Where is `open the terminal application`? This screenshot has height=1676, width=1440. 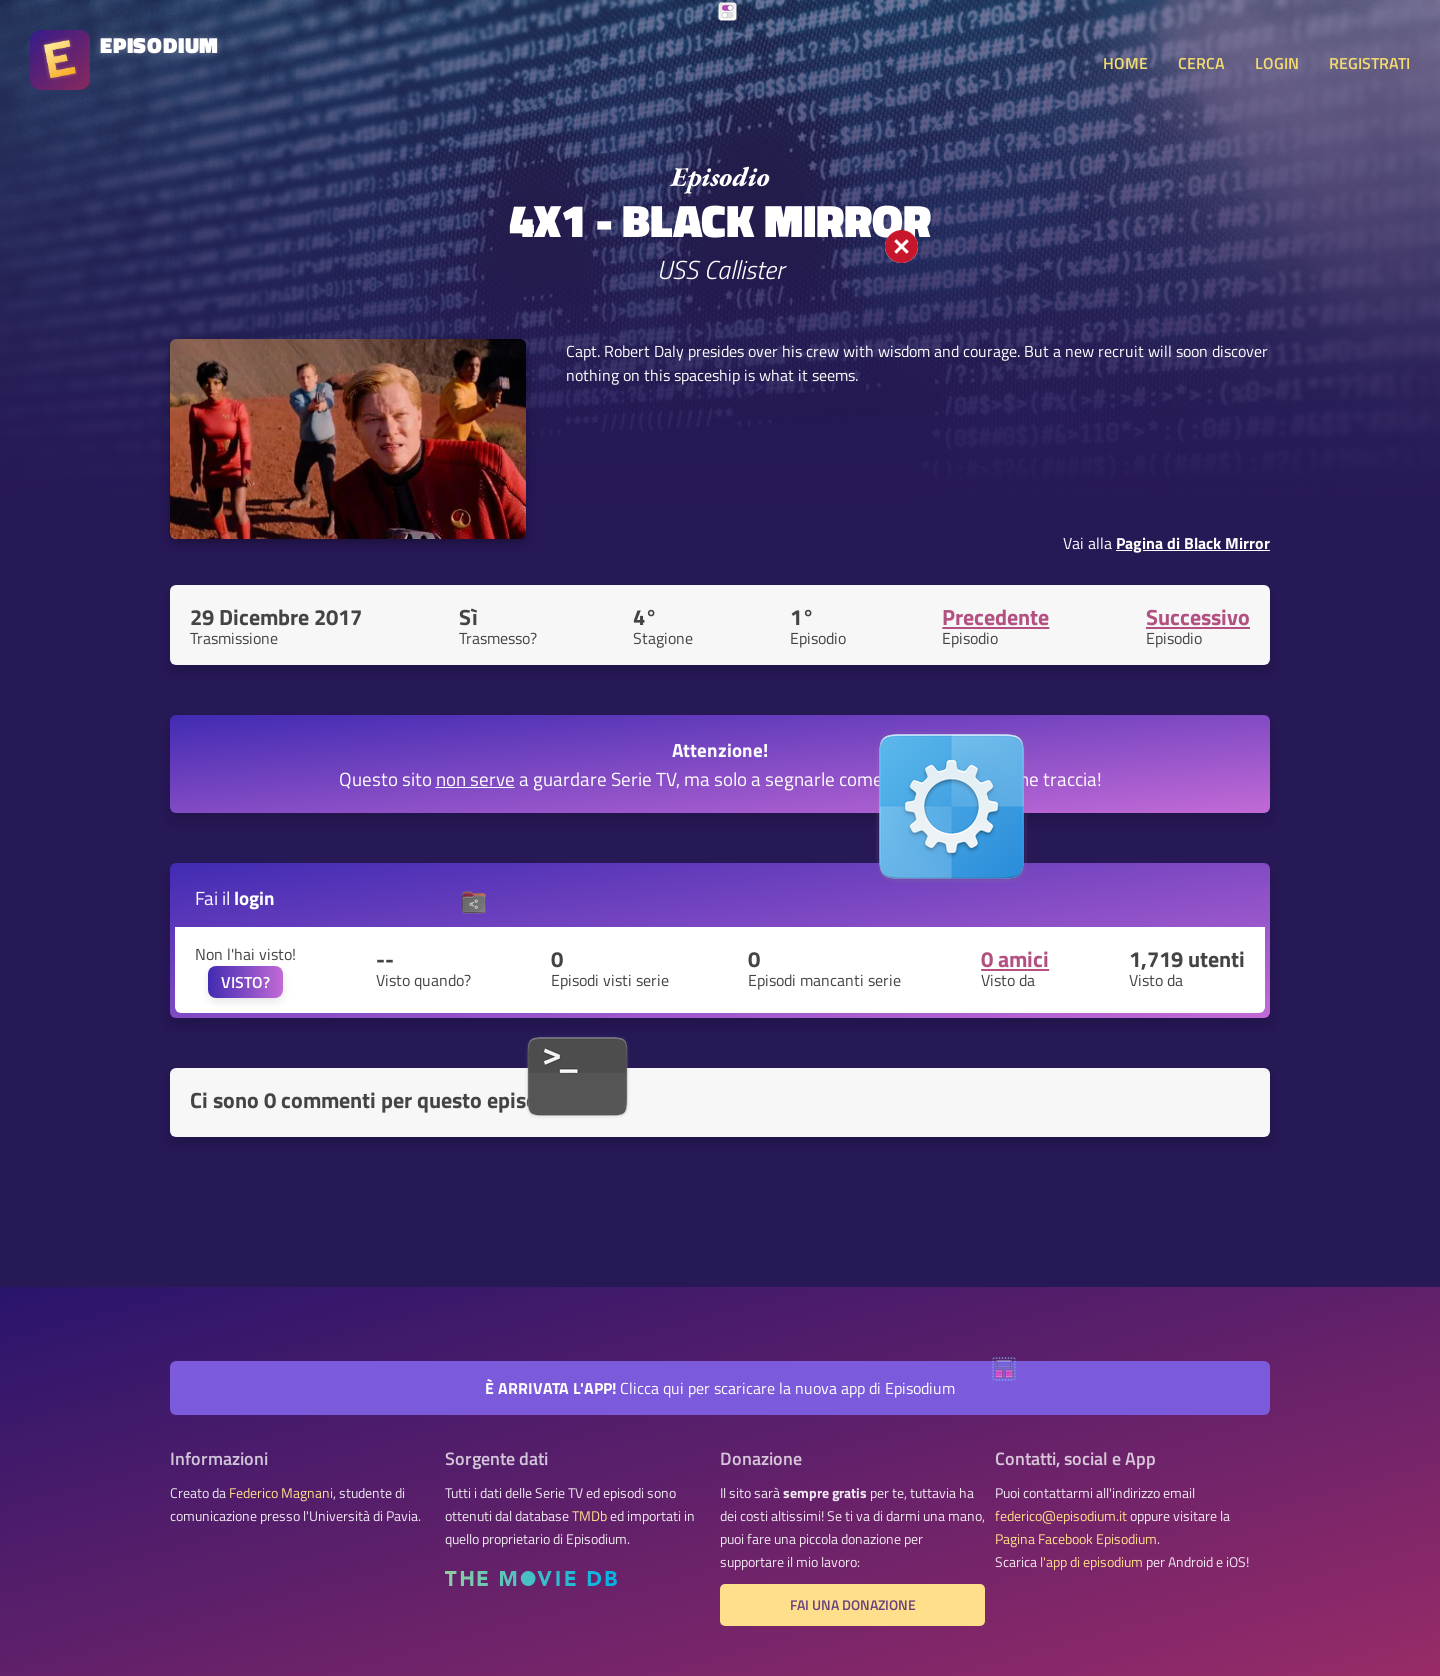 open the terminal application is located at coordinates (577, 1076).